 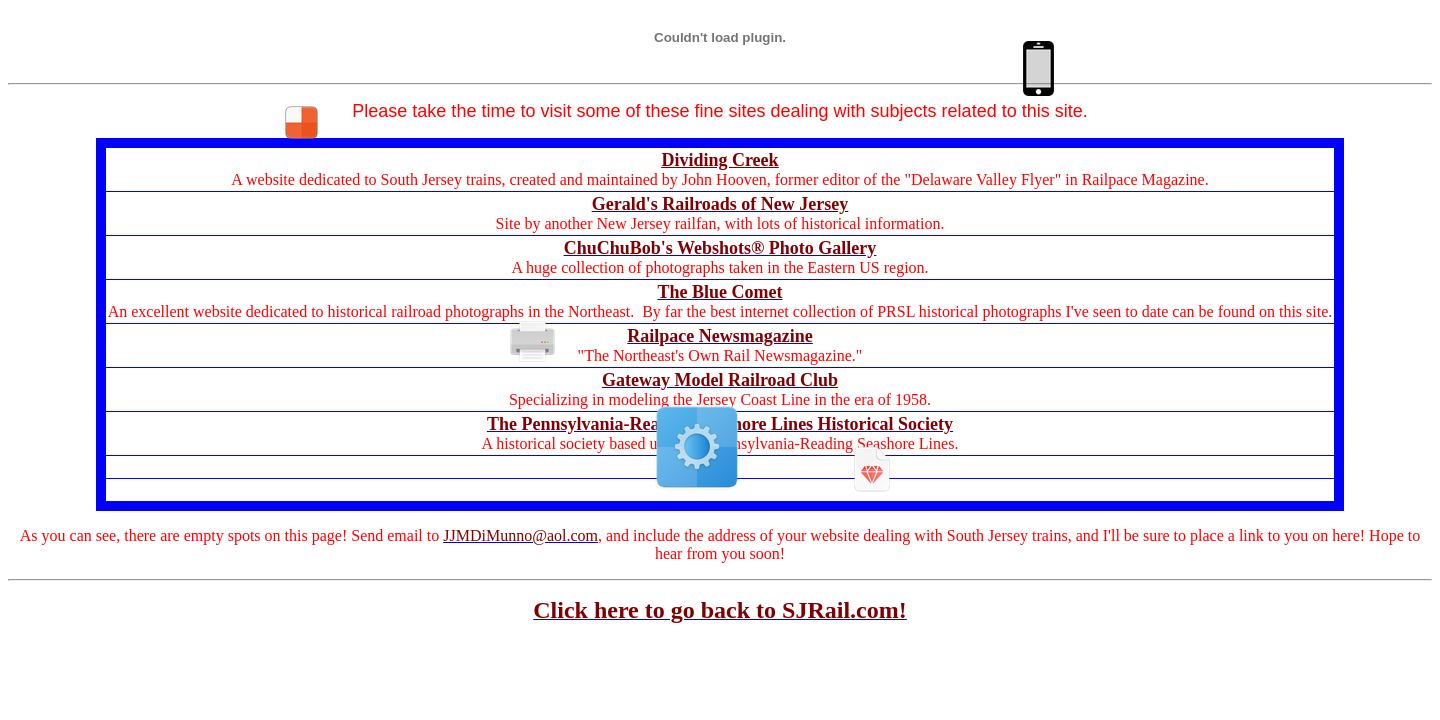 I want to click on view connected iPhone device, so click(x=1038, y=68).